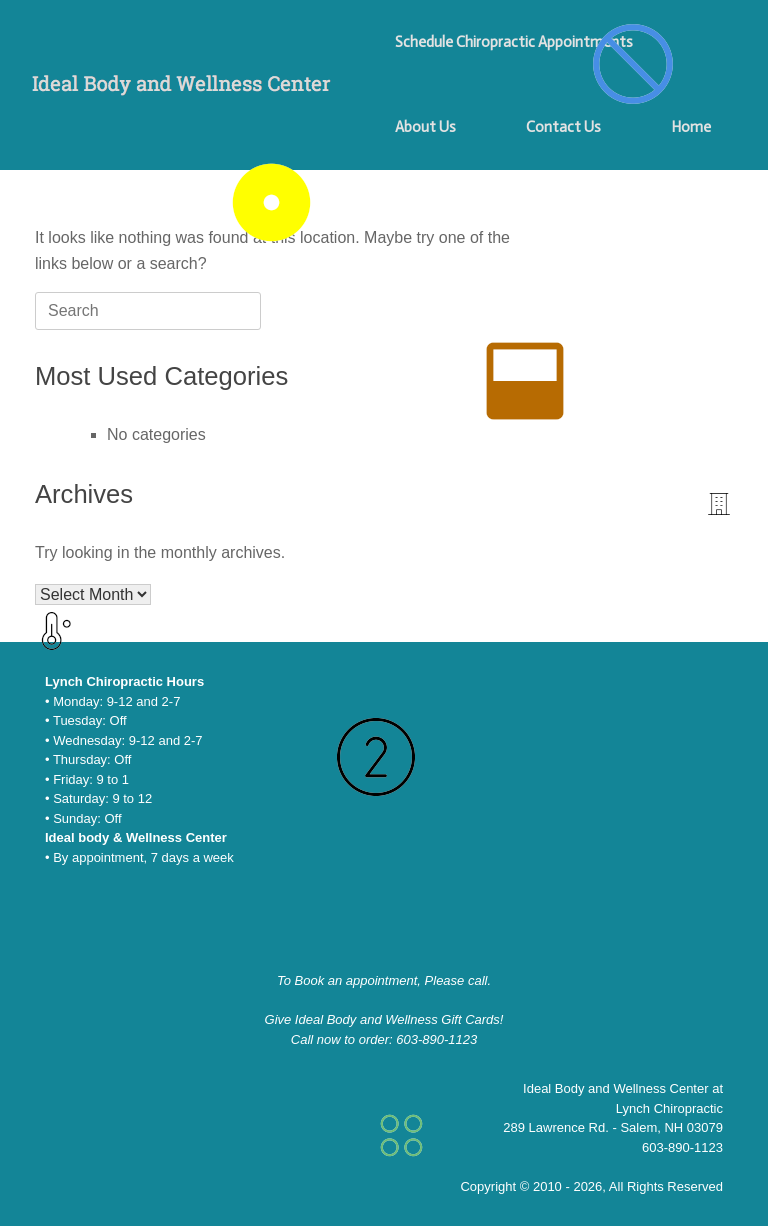 Image resolution: width=768 pixels, height=1226 pixels. What do you see at coordinates (401, 1135) in the screenshot?
I see `open app drawer or menu grid` at bounding box center [401, 1135].